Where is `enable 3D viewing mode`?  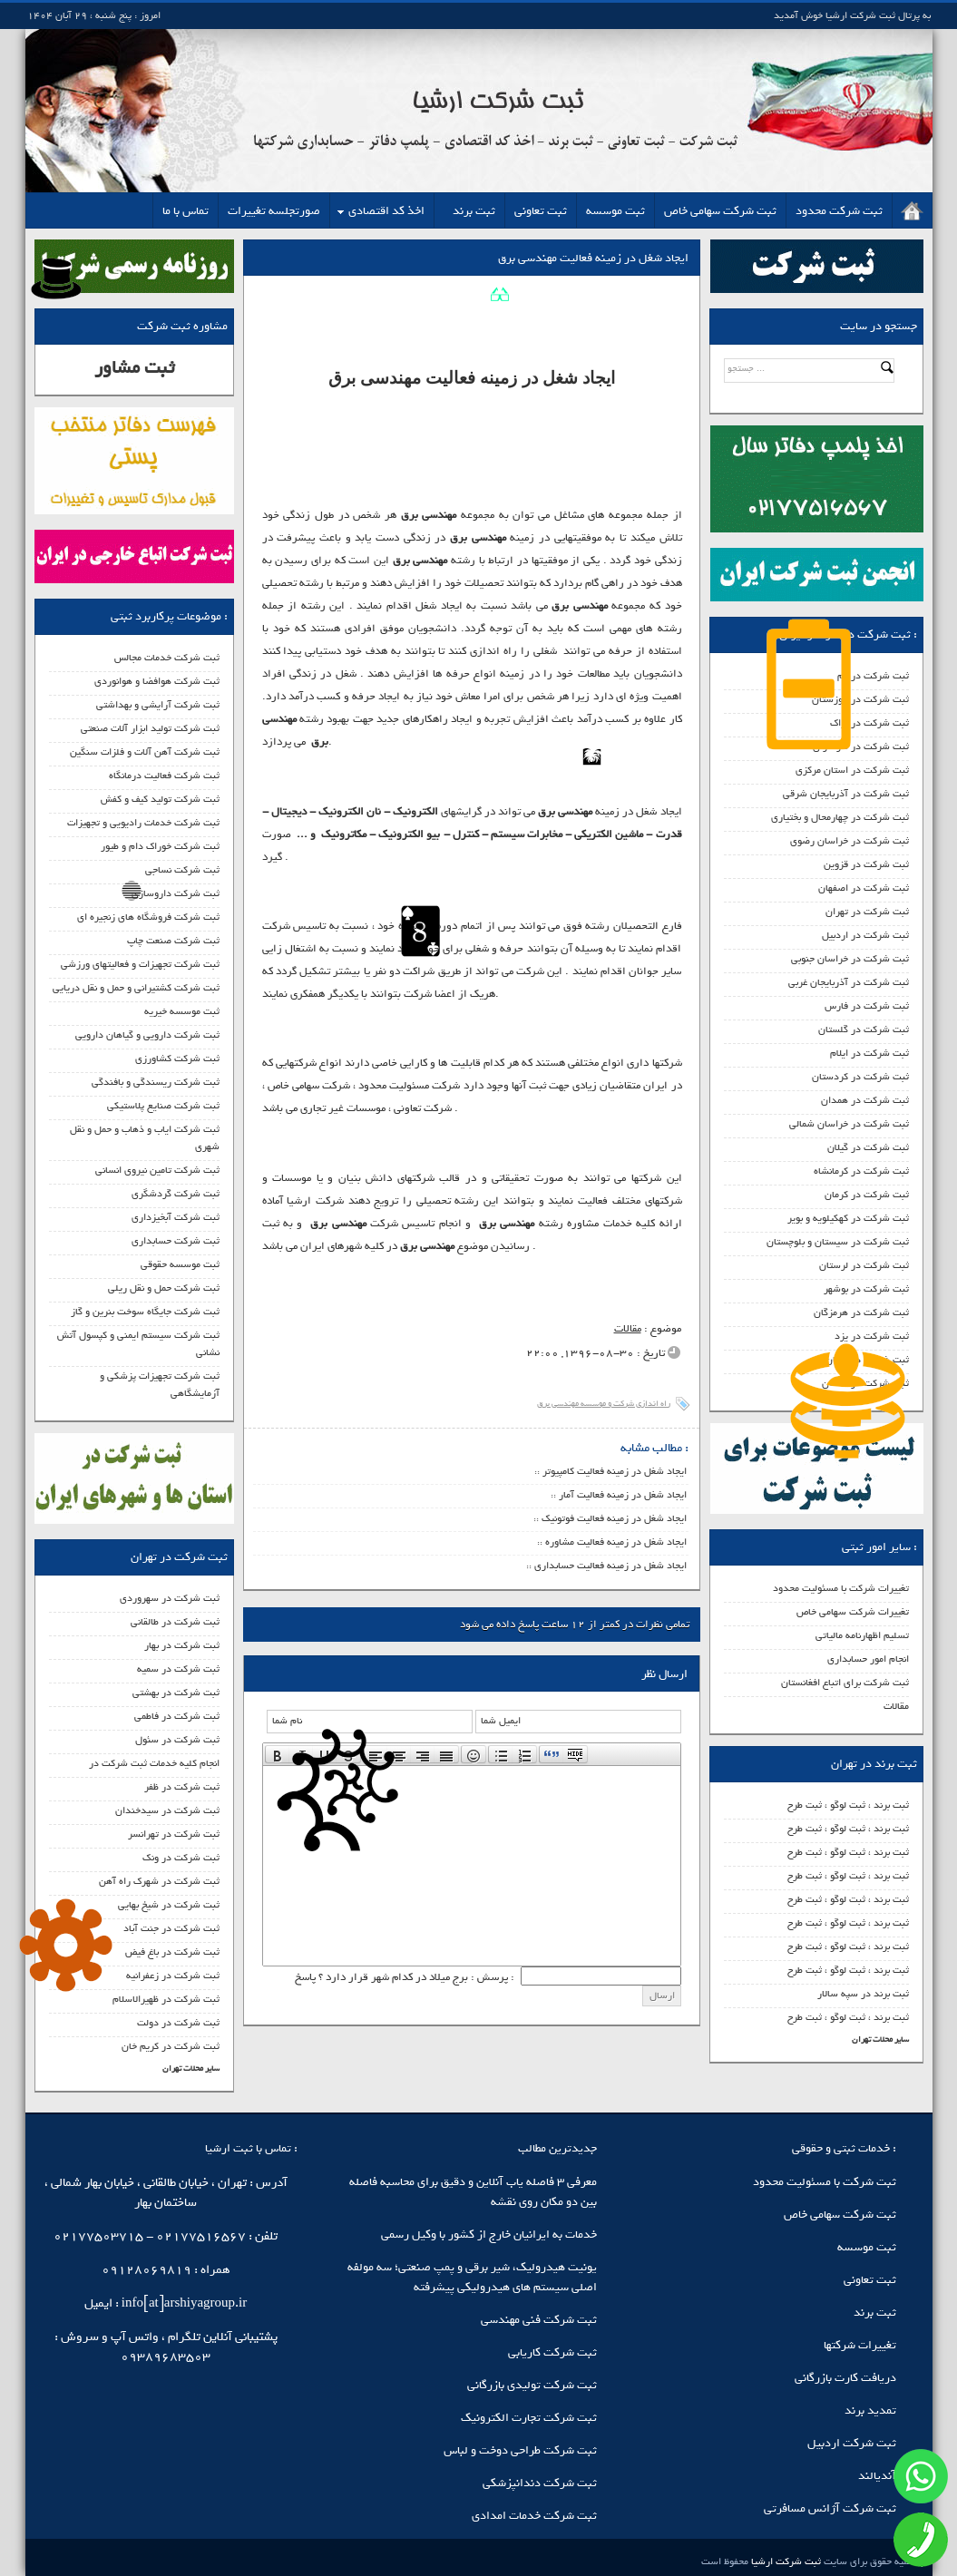 enable 3D viewing mode is located at coordinates (500, 294).